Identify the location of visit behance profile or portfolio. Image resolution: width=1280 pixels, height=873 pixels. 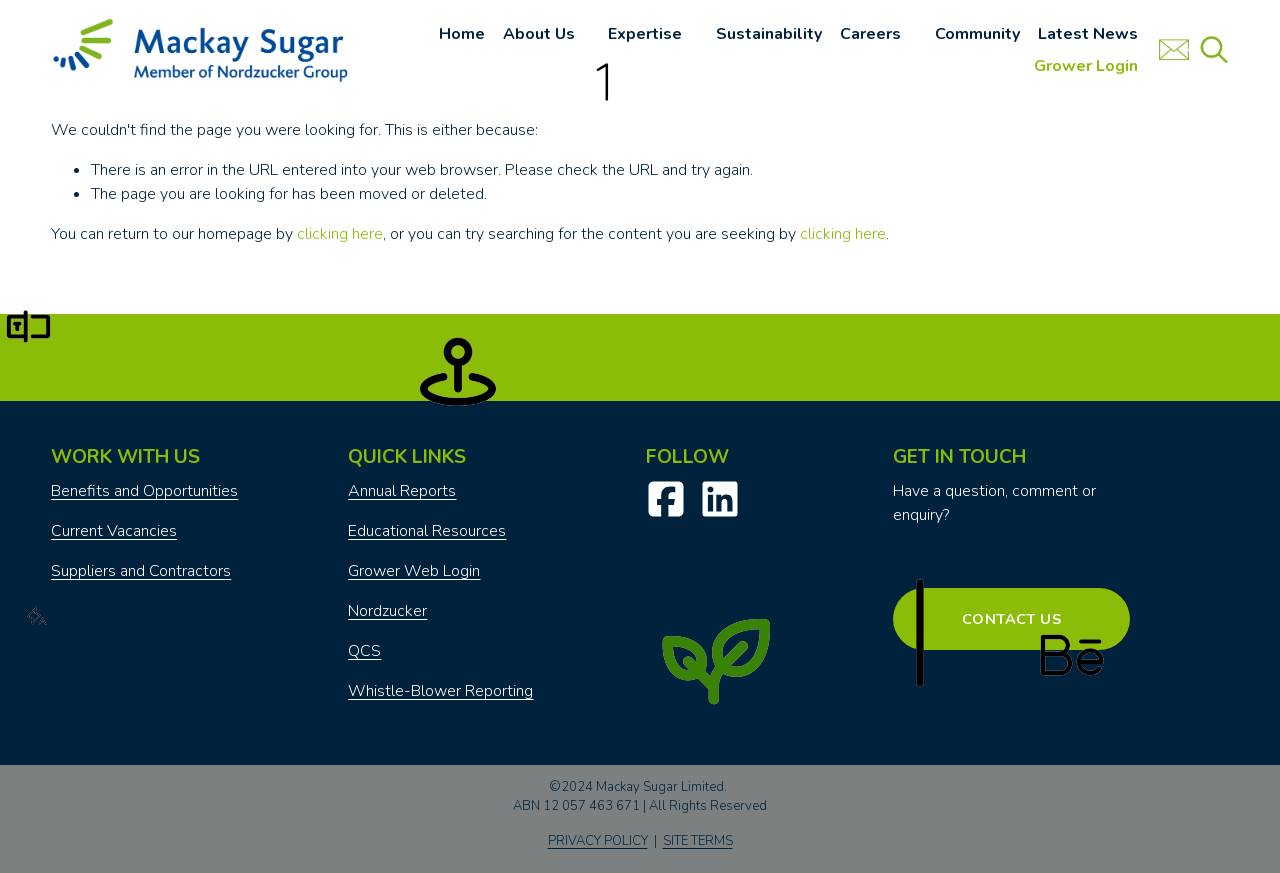
(1070, 655).